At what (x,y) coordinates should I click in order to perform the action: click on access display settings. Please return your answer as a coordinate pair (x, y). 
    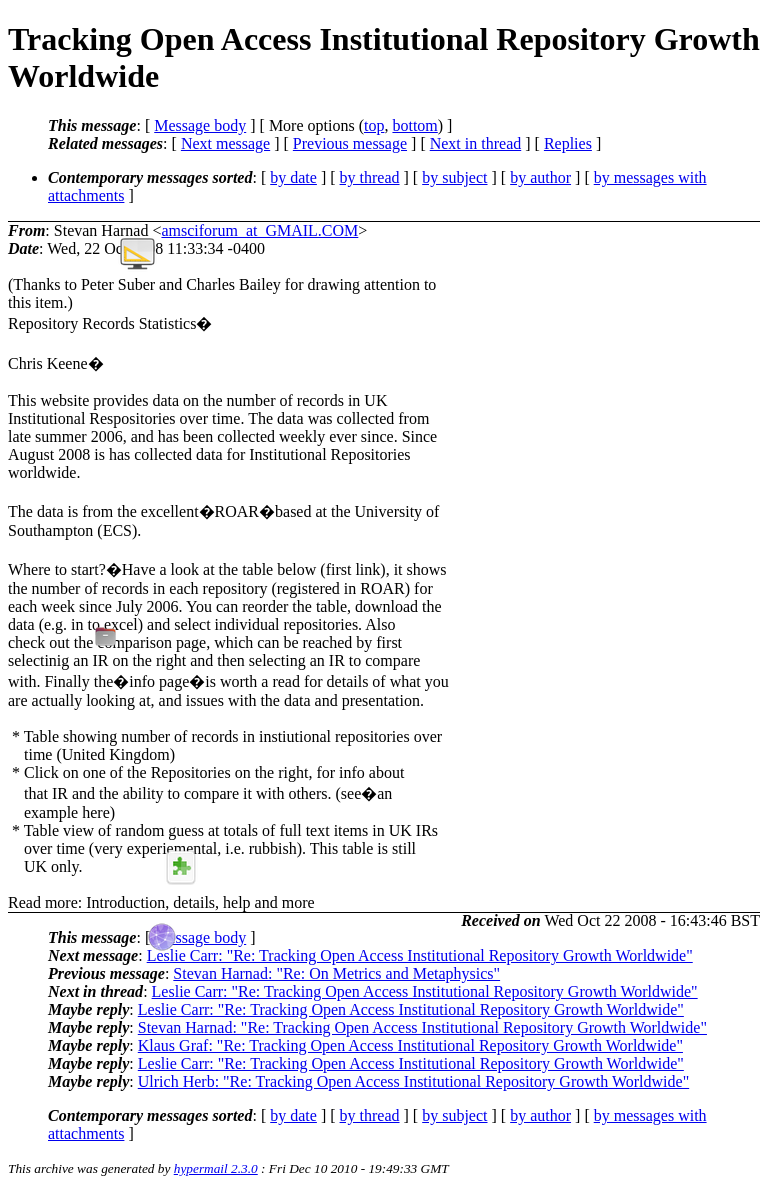
    Looking at the image, I should click on (137, 253).